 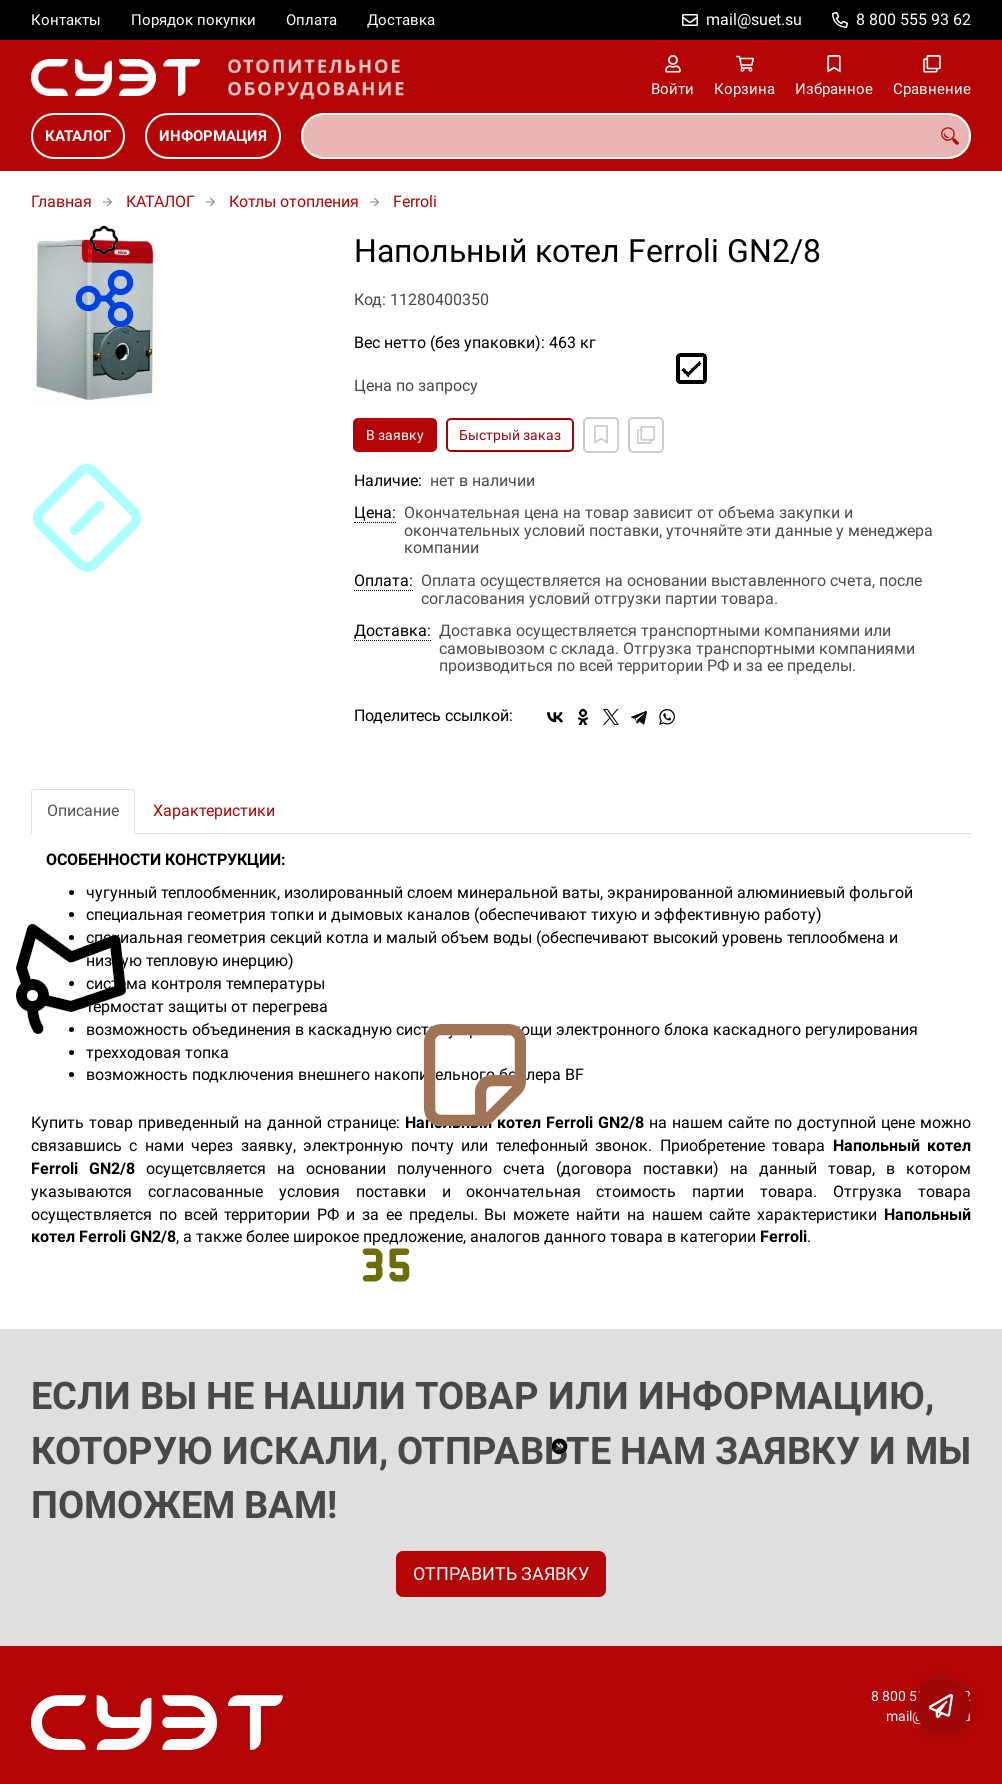 I want to click on select a custom polygonal area, so click(x=71, y=979).